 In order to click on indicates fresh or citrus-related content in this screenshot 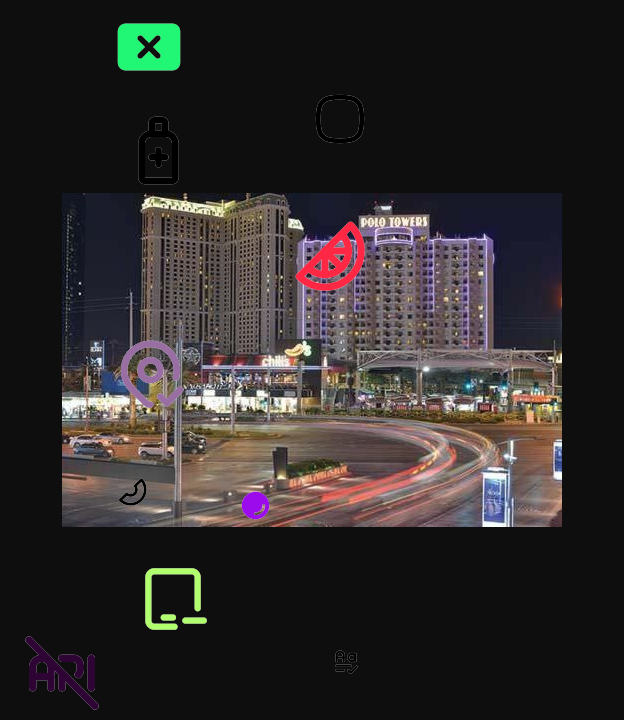, I will do `click(330, 256)`.